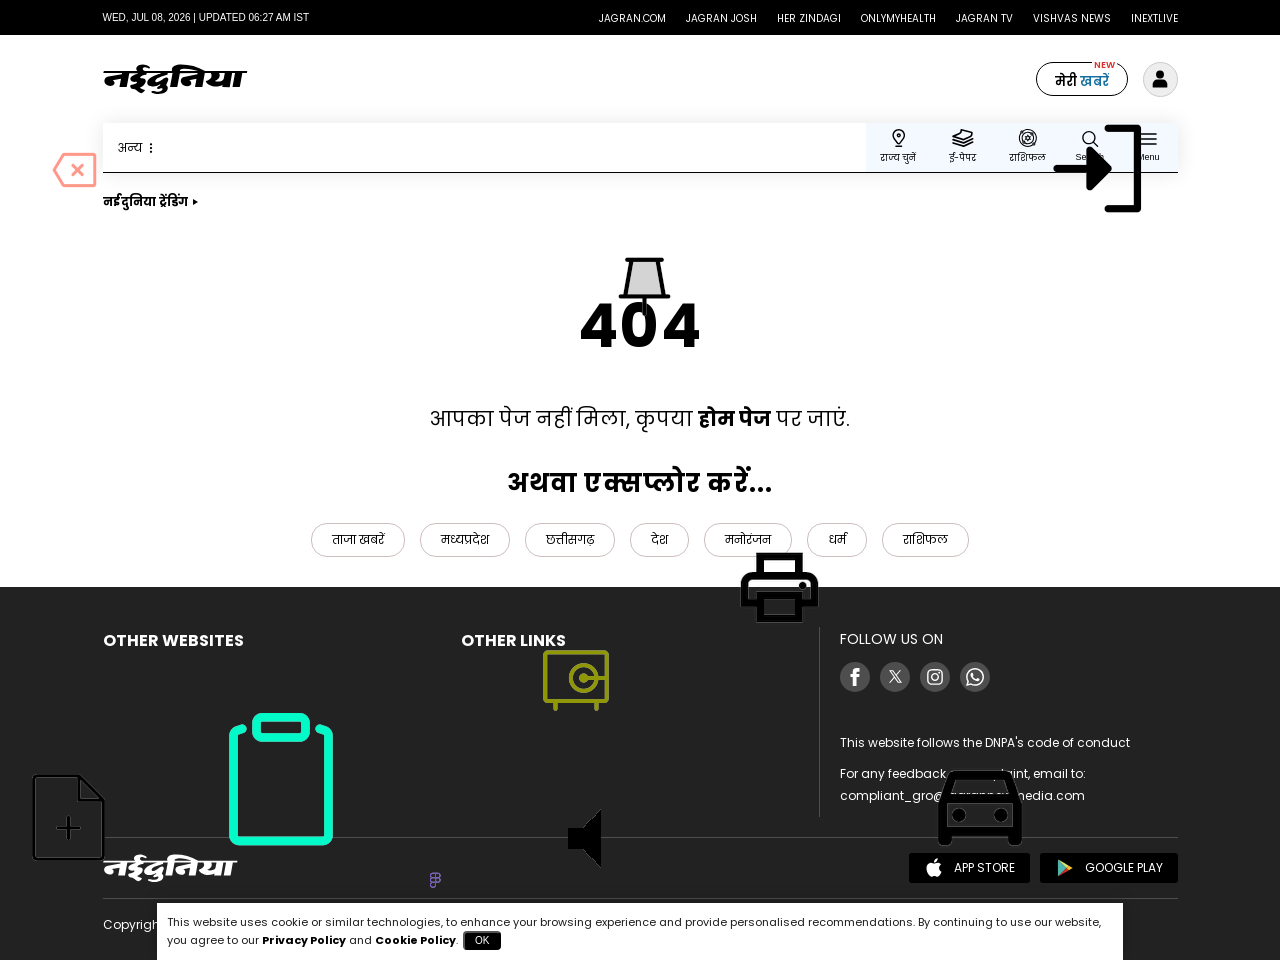  I want to click on pin an item to keep it visible, so click(644, 283).